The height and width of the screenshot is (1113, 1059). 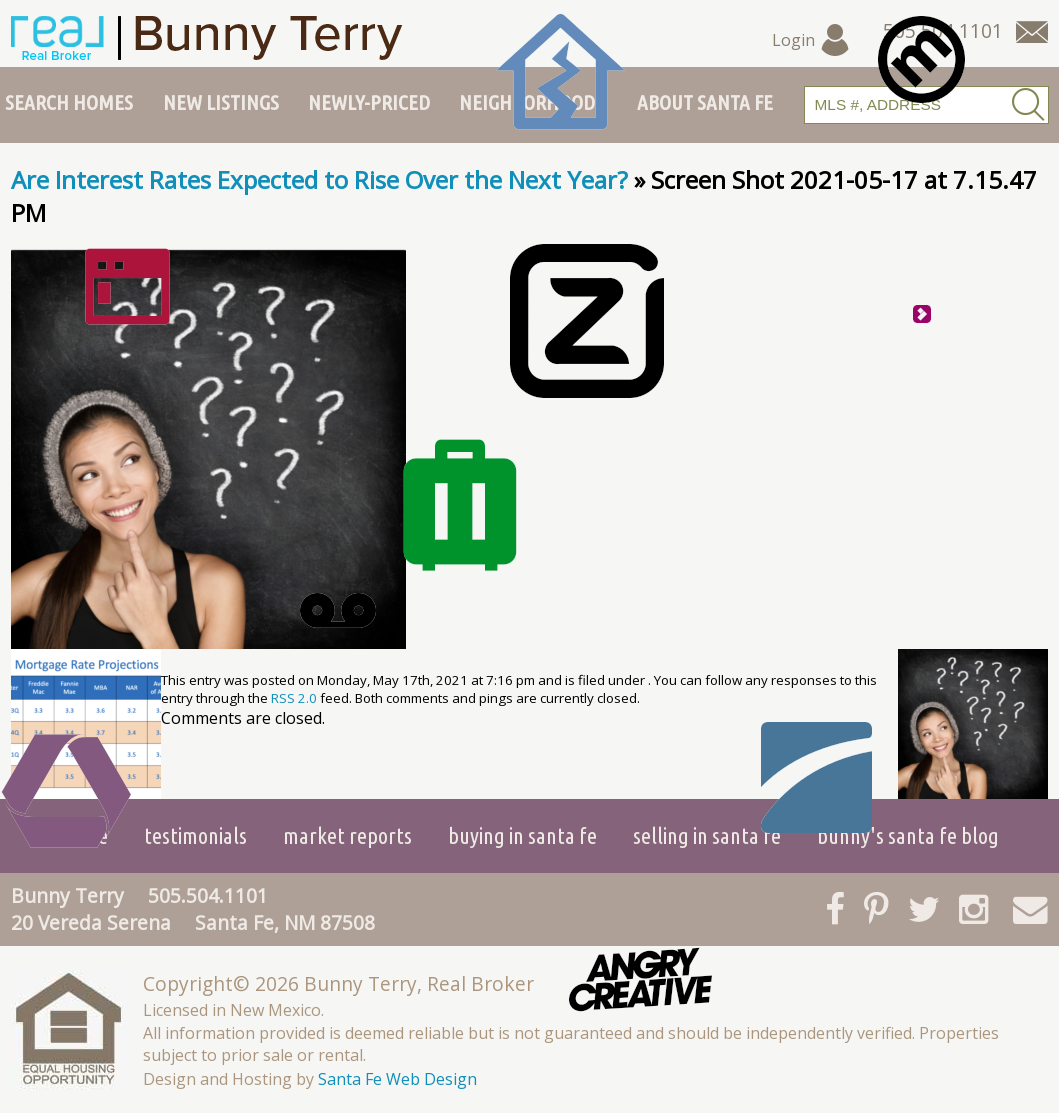 What do you see at coordinates (587, 321) in the screenshot?
I see `open the ziggo app` at bounding box center [587, 321].